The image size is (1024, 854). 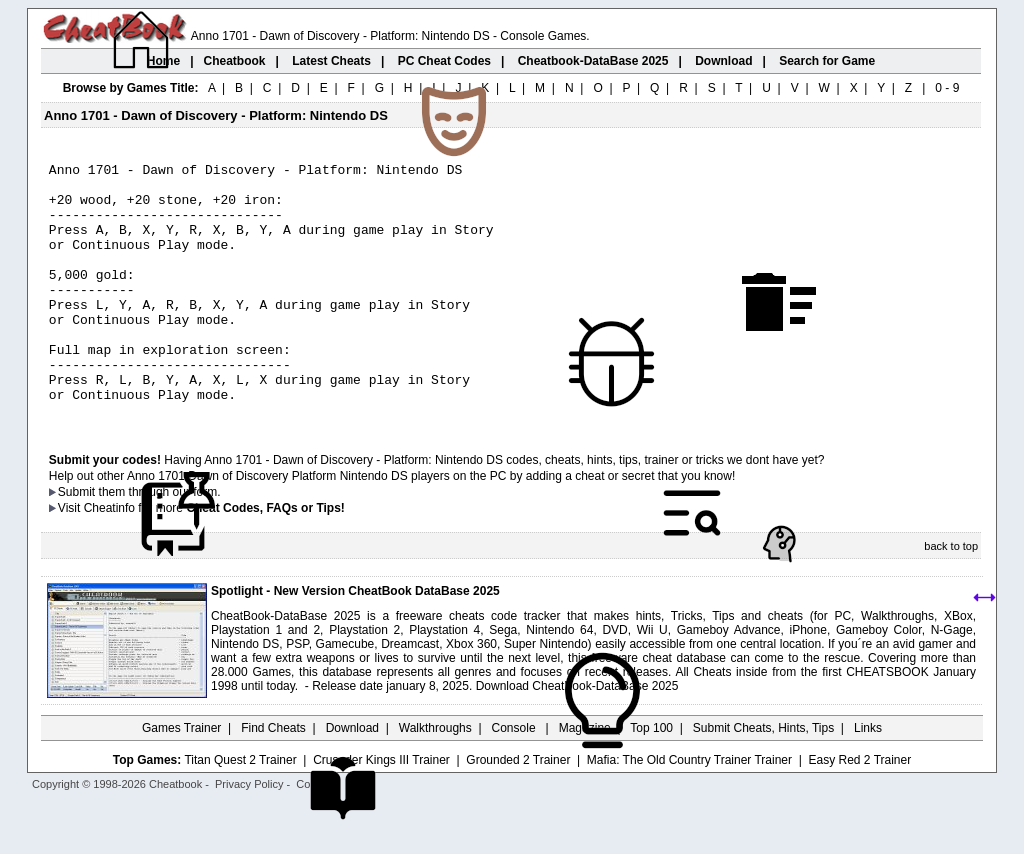 I want to click on access theater or entertainment content, so click(x=454, y=119).